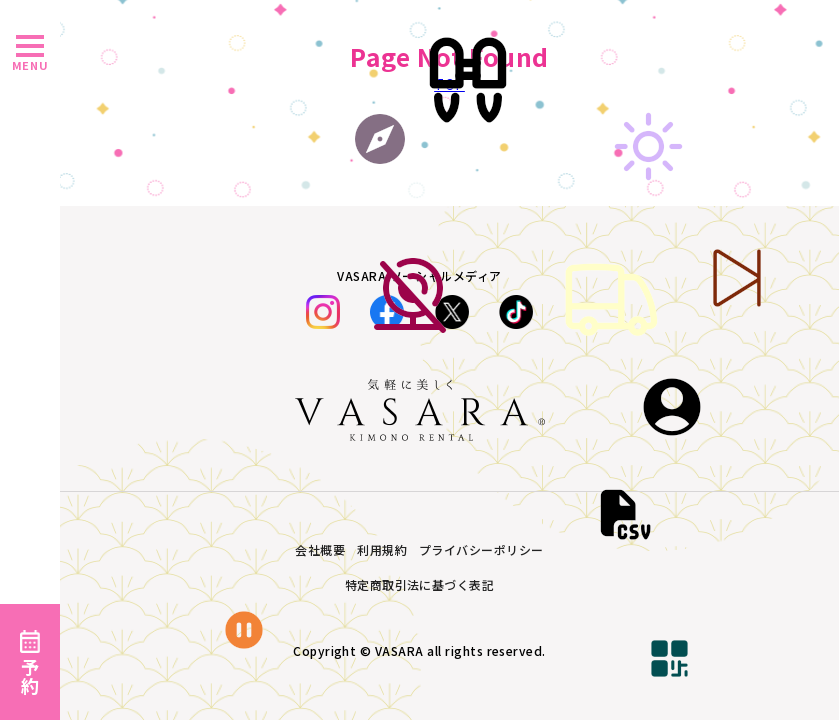 Image resolution: width=839 pixels, height=720 pixels. I want to click on explore nearby places or content, so click(380, 139).